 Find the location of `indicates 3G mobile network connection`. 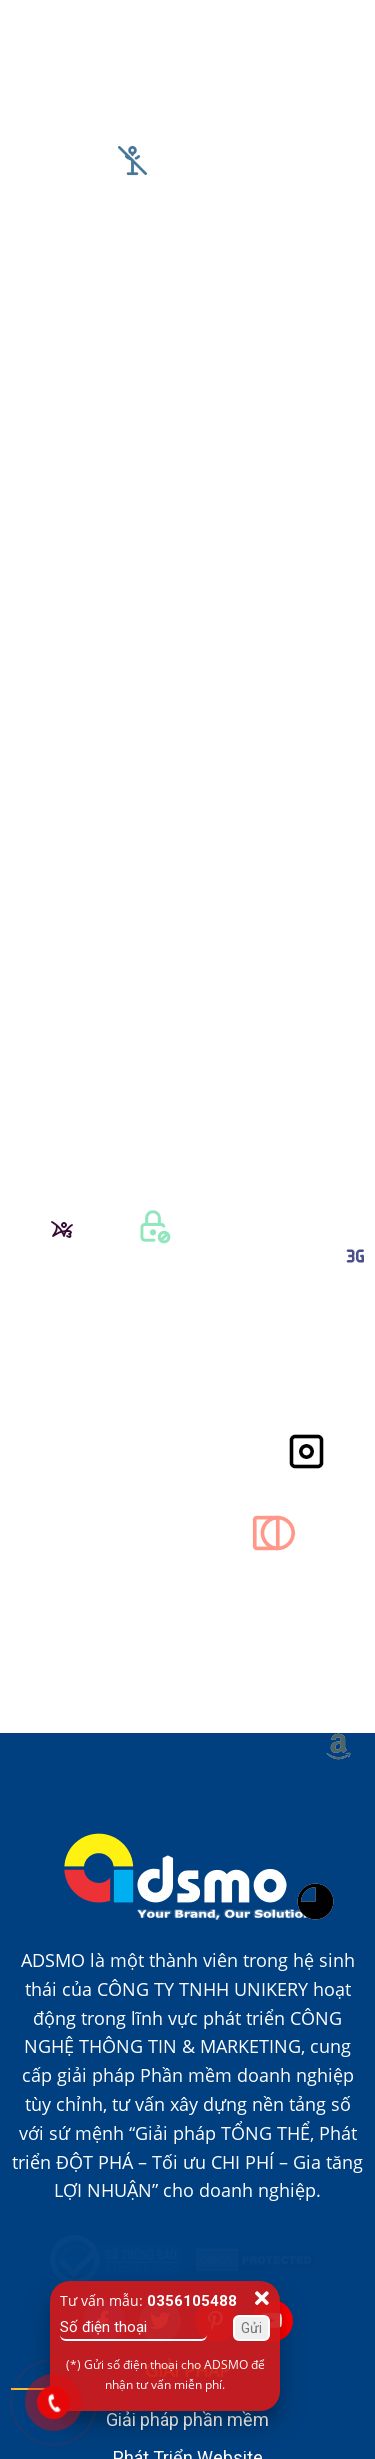

indicates 3G mobile network connection is located at coordinates (356, 1256).